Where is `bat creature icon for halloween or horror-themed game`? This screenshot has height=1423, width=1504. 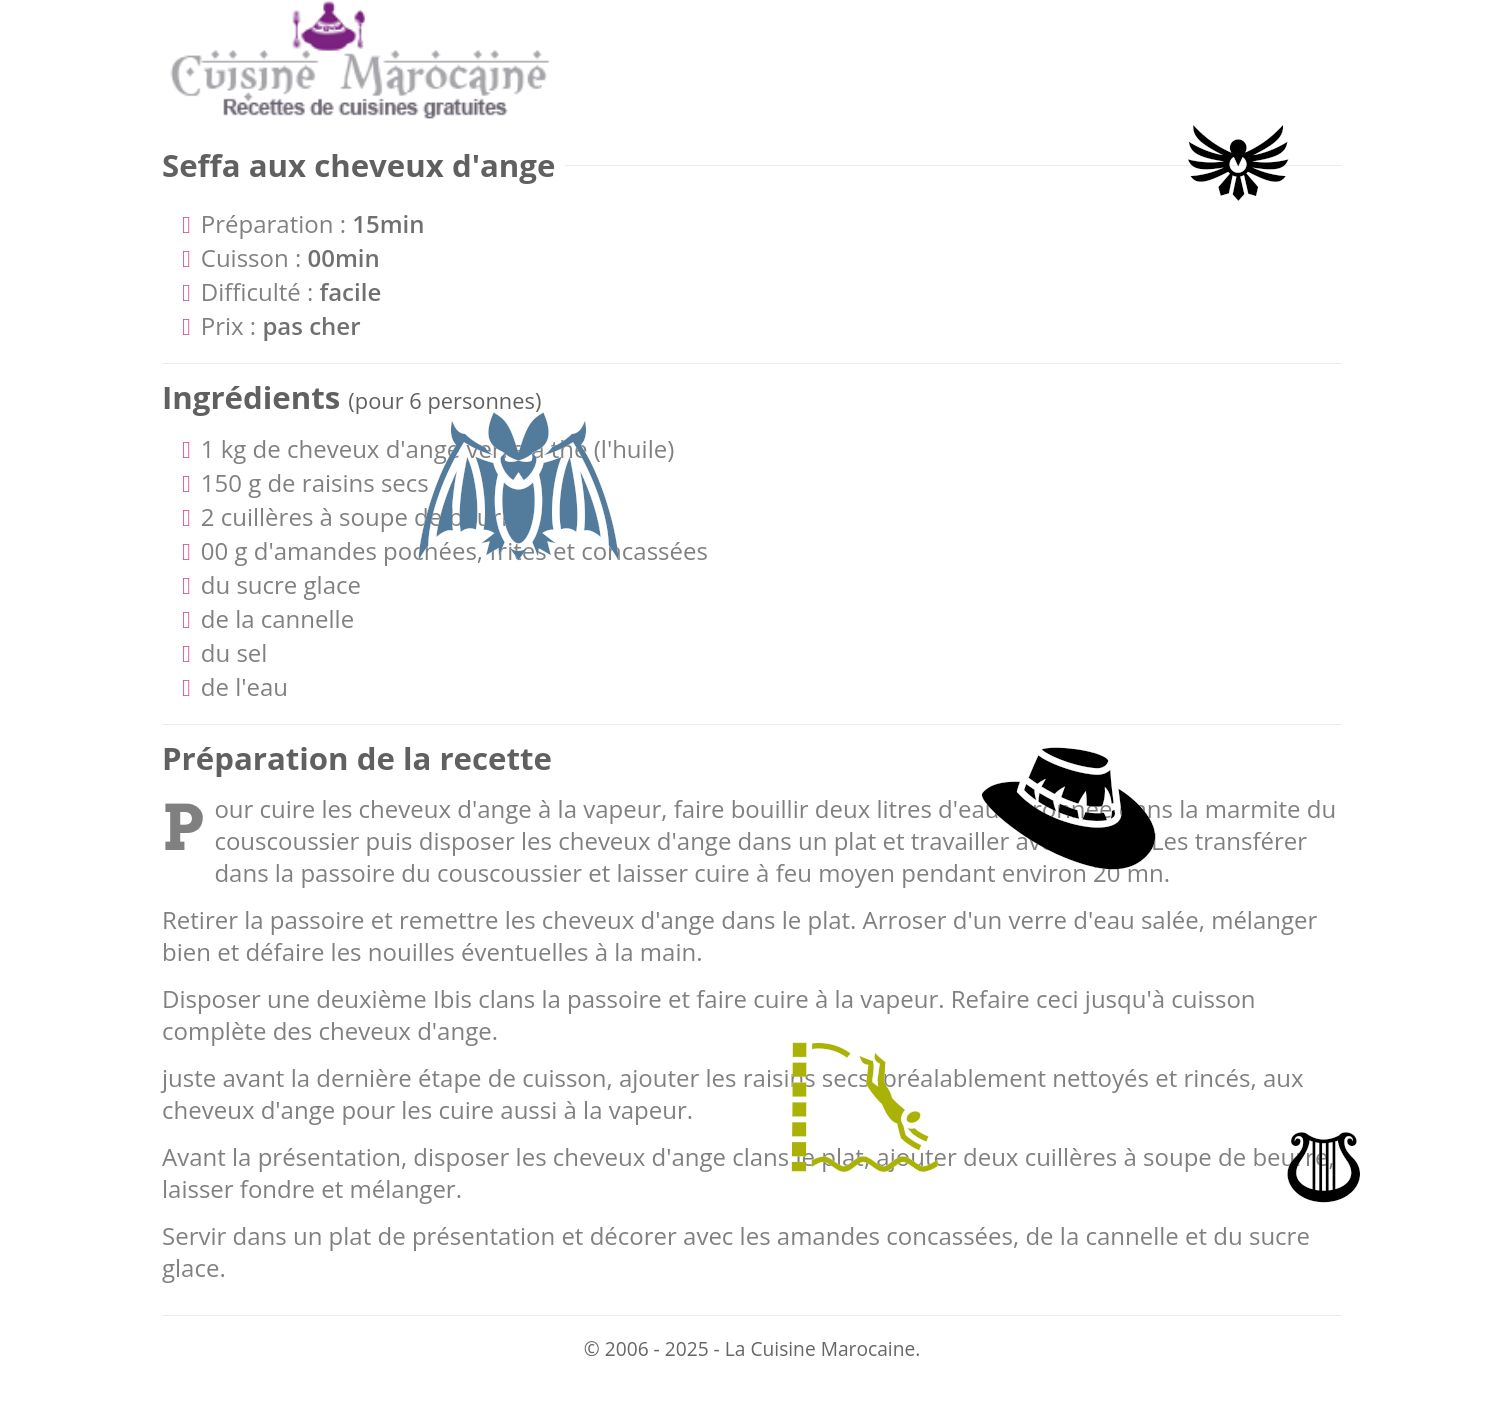
bat creature icon for halloween or horror-themed game is located at coordinates (518, 486).